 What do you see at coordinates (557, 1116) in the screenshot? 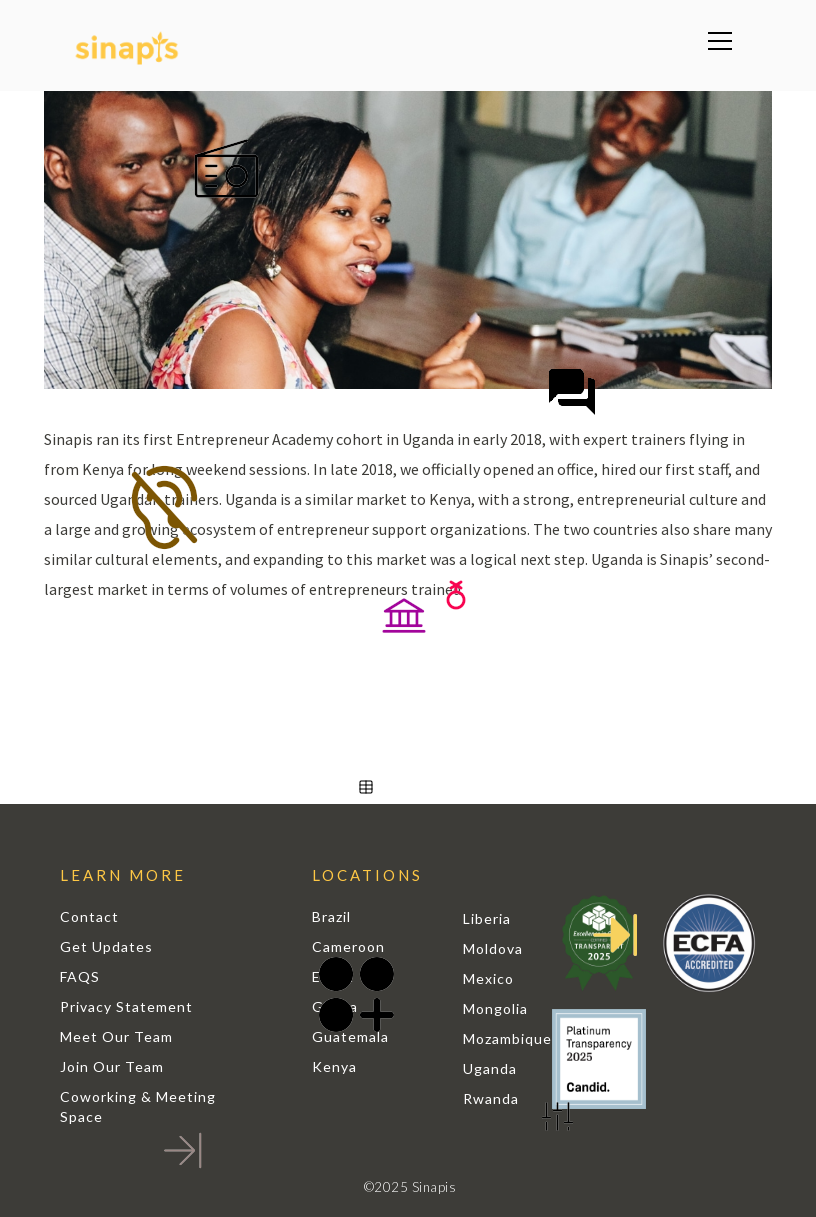
I see `adjust settings or preferences` at bounding box center [557, 1116].